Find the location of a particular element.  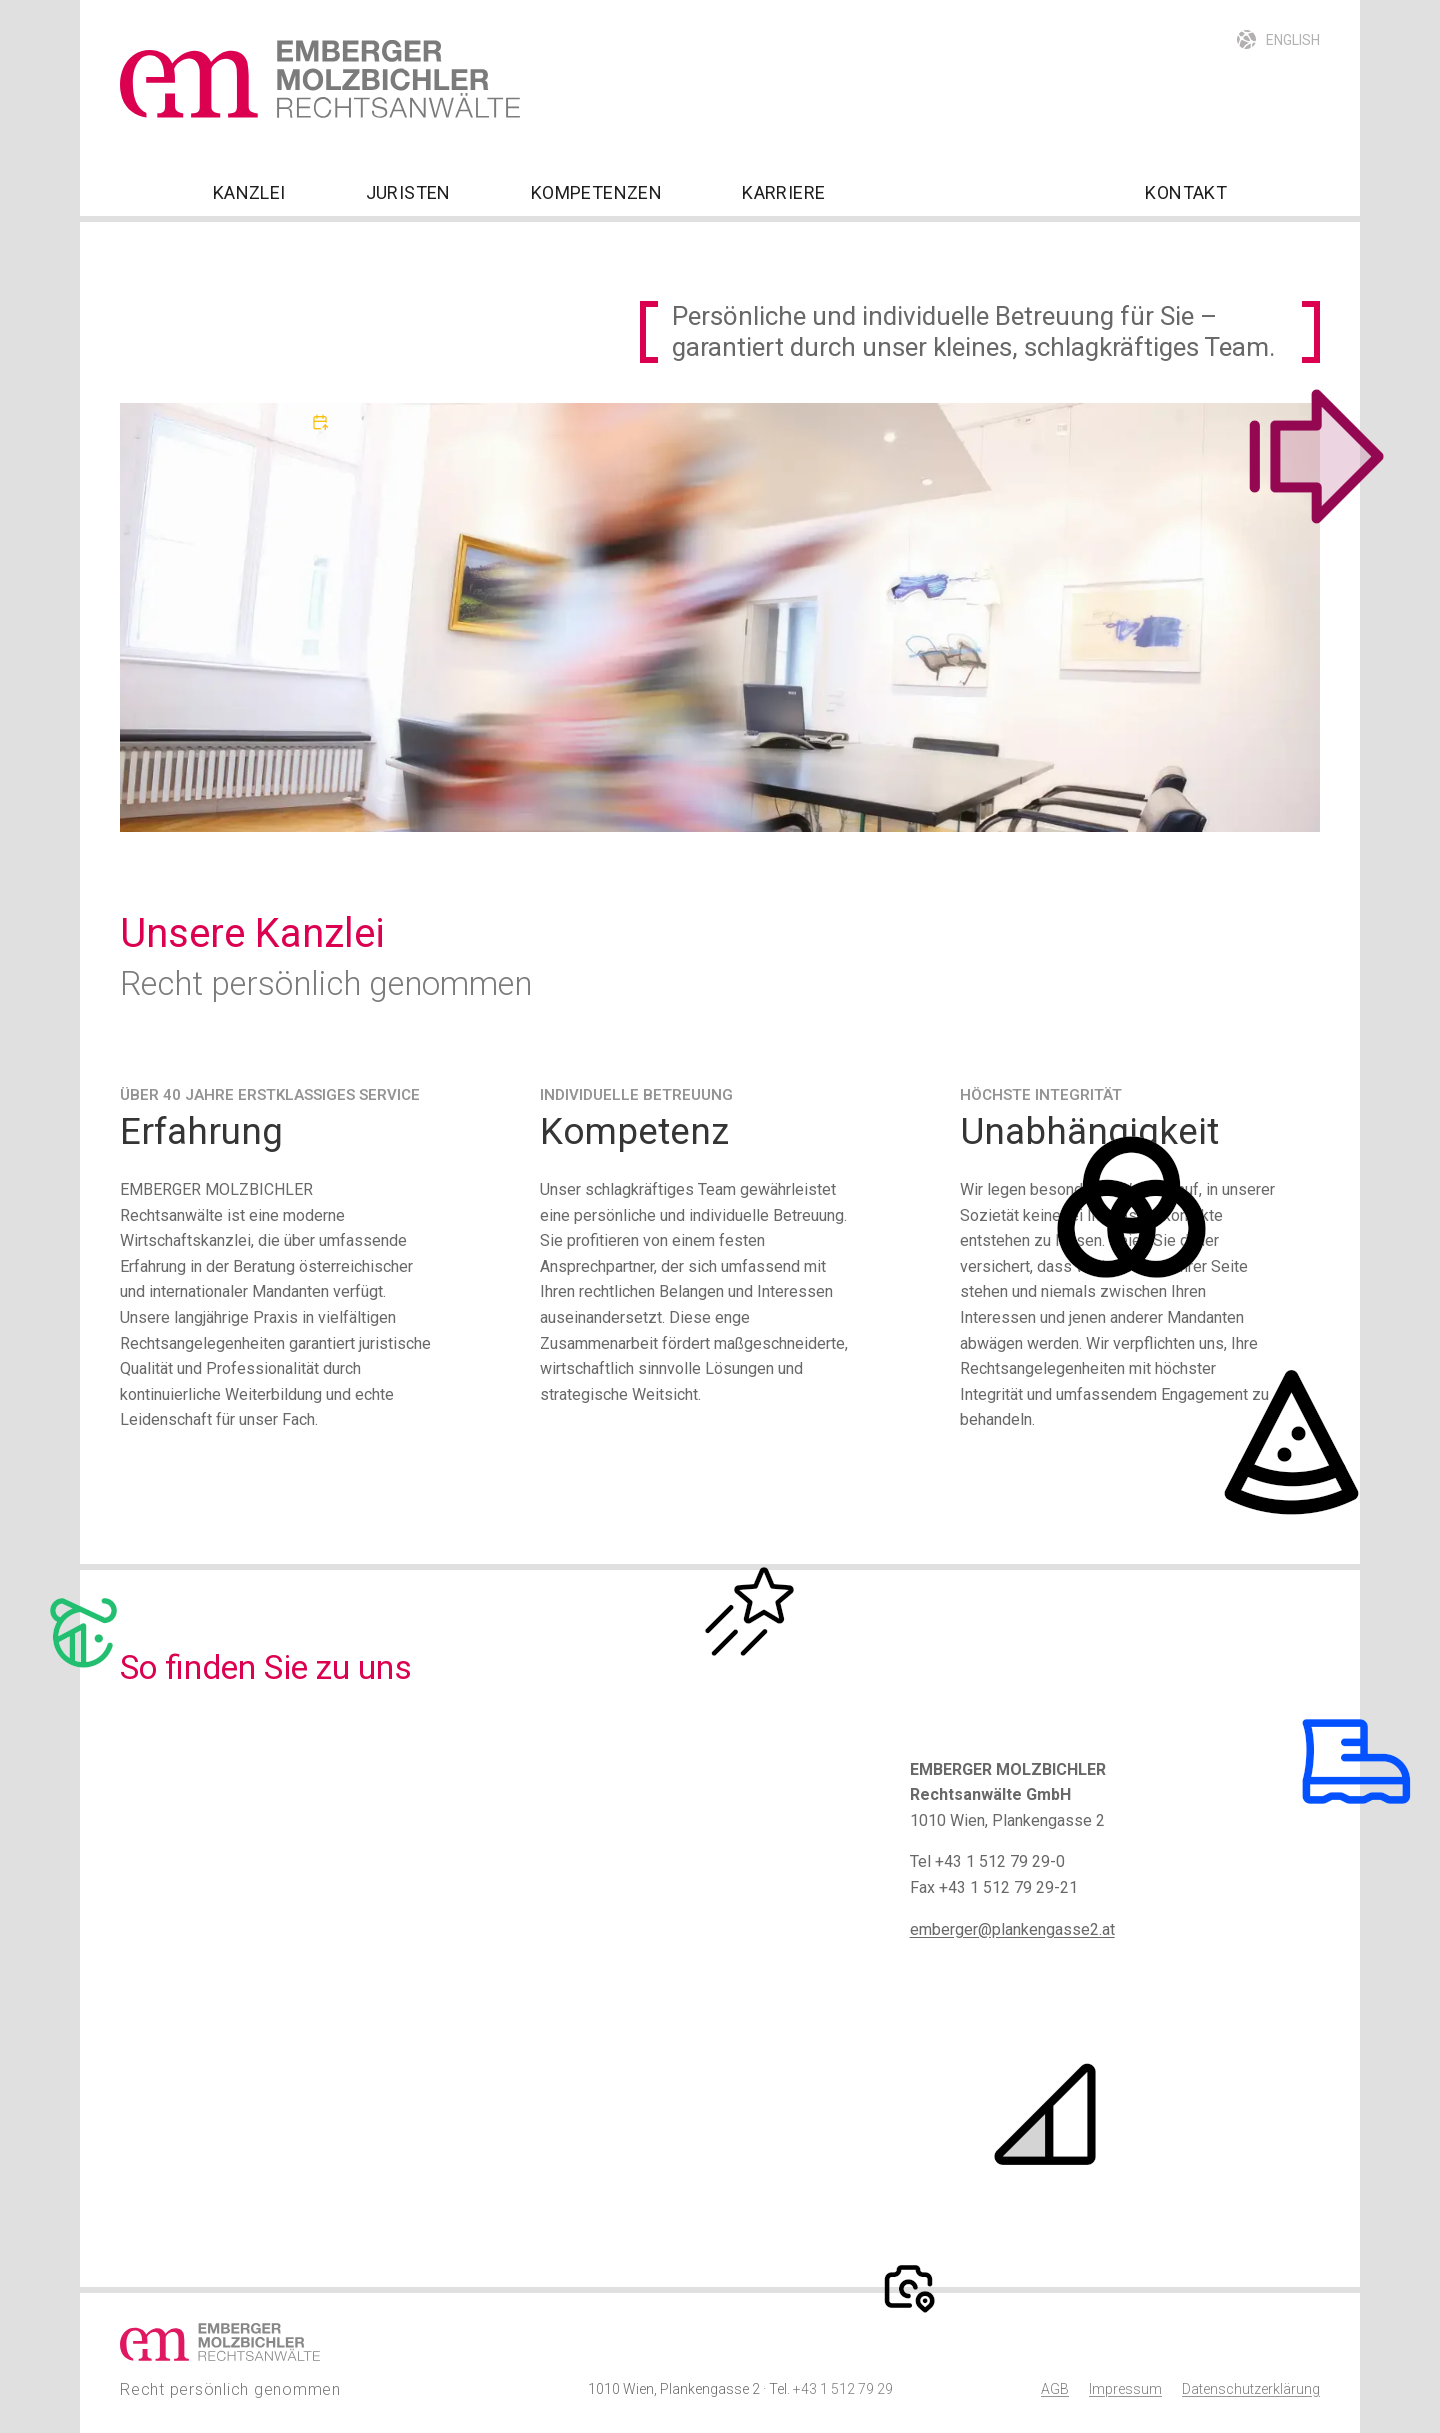

browse footwear or shoe products is located at coordinates (1352, 1761).